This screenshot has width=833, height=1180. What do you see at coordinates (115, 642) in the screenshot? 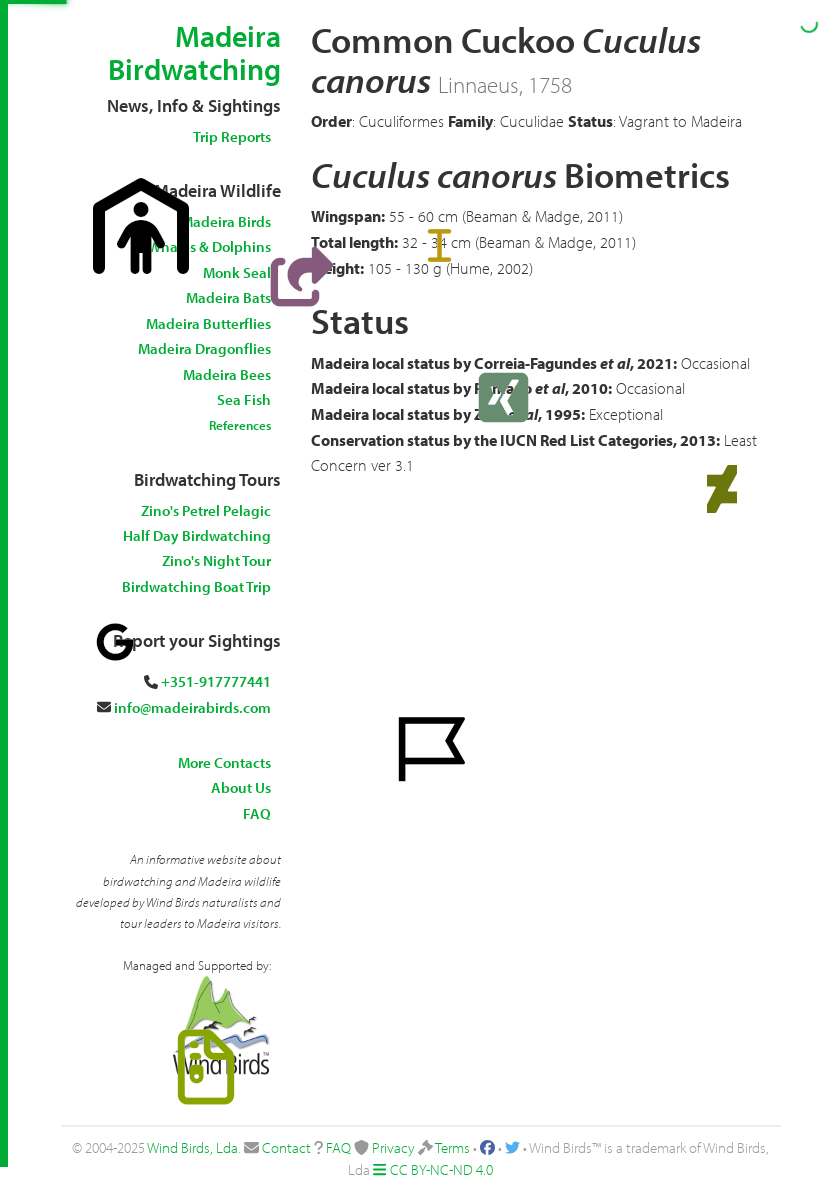
I see `sign in with Google` at bounding box center [115, 642].